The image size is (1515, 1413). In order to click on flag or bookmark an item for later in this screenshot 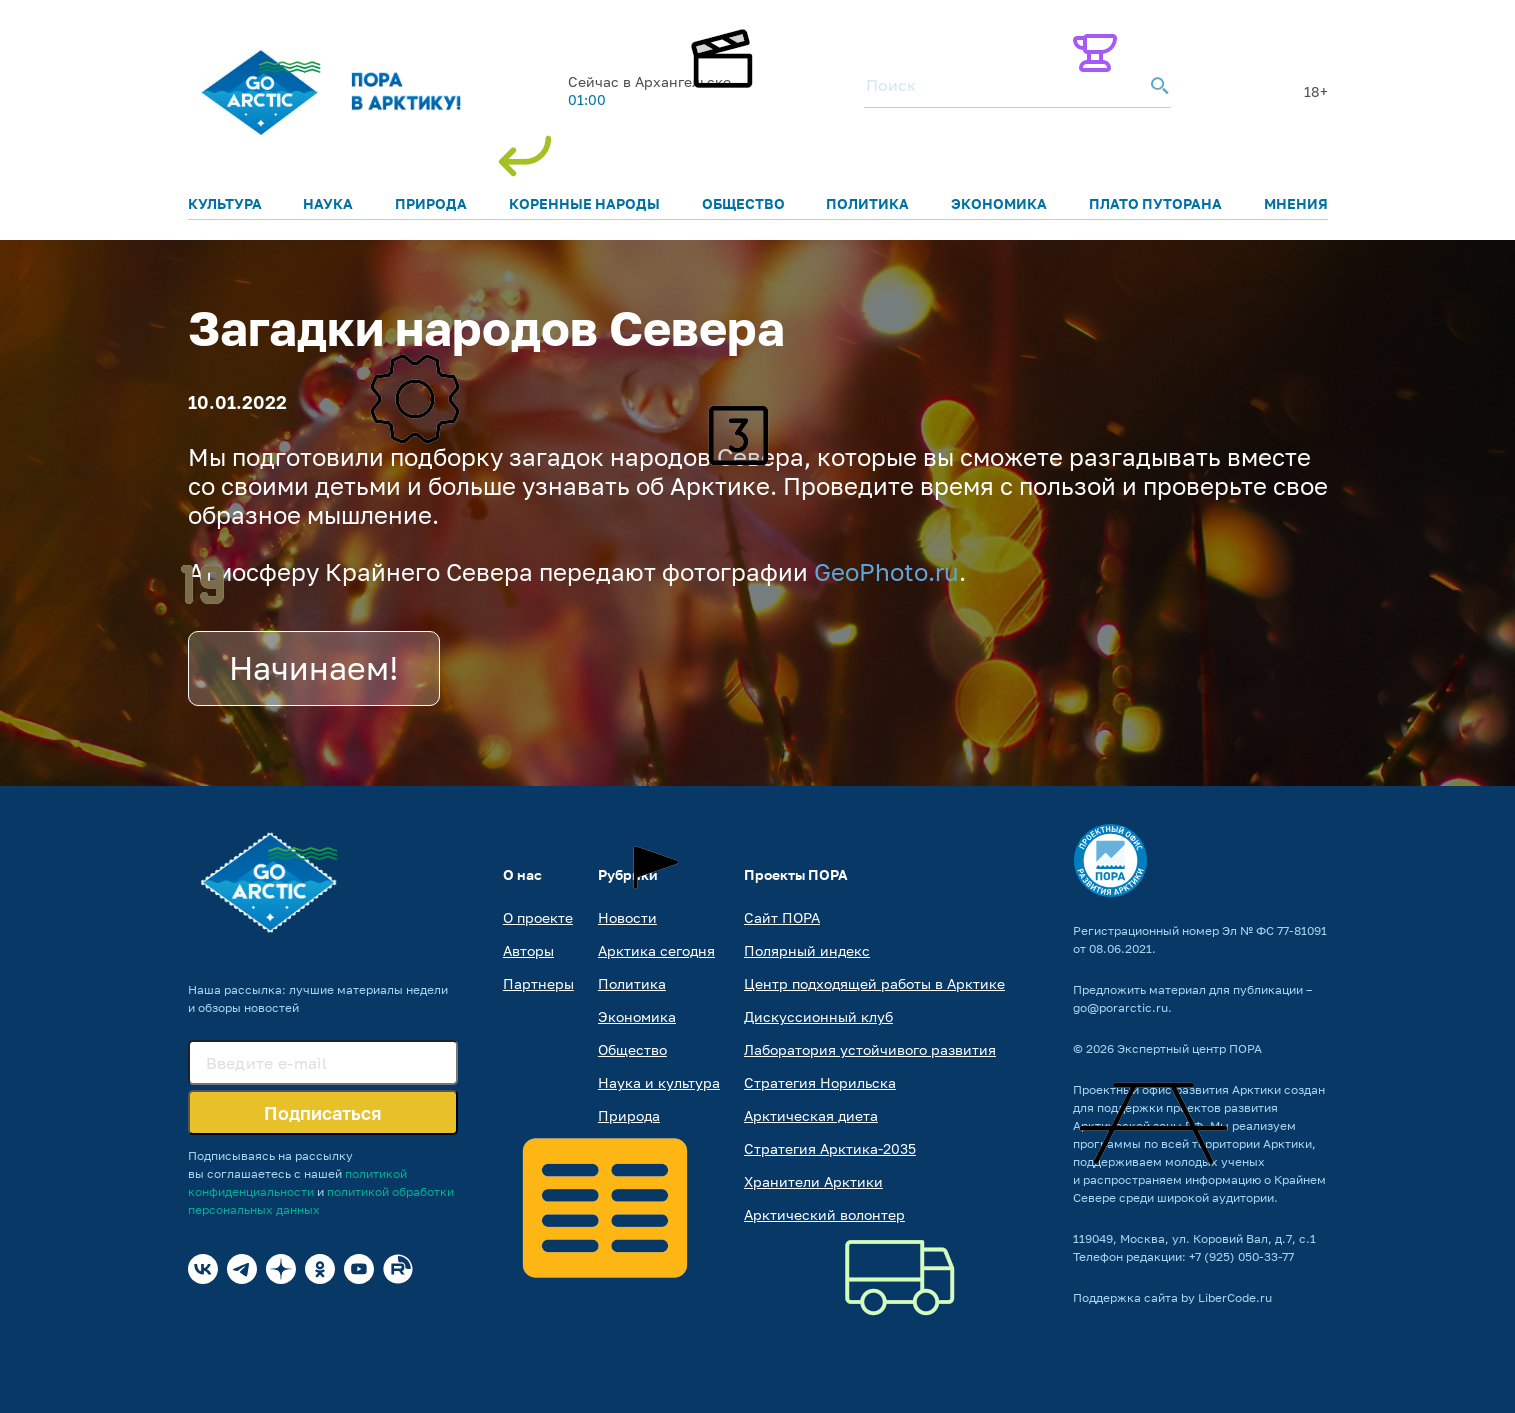, I will do `click(651, 867)`.